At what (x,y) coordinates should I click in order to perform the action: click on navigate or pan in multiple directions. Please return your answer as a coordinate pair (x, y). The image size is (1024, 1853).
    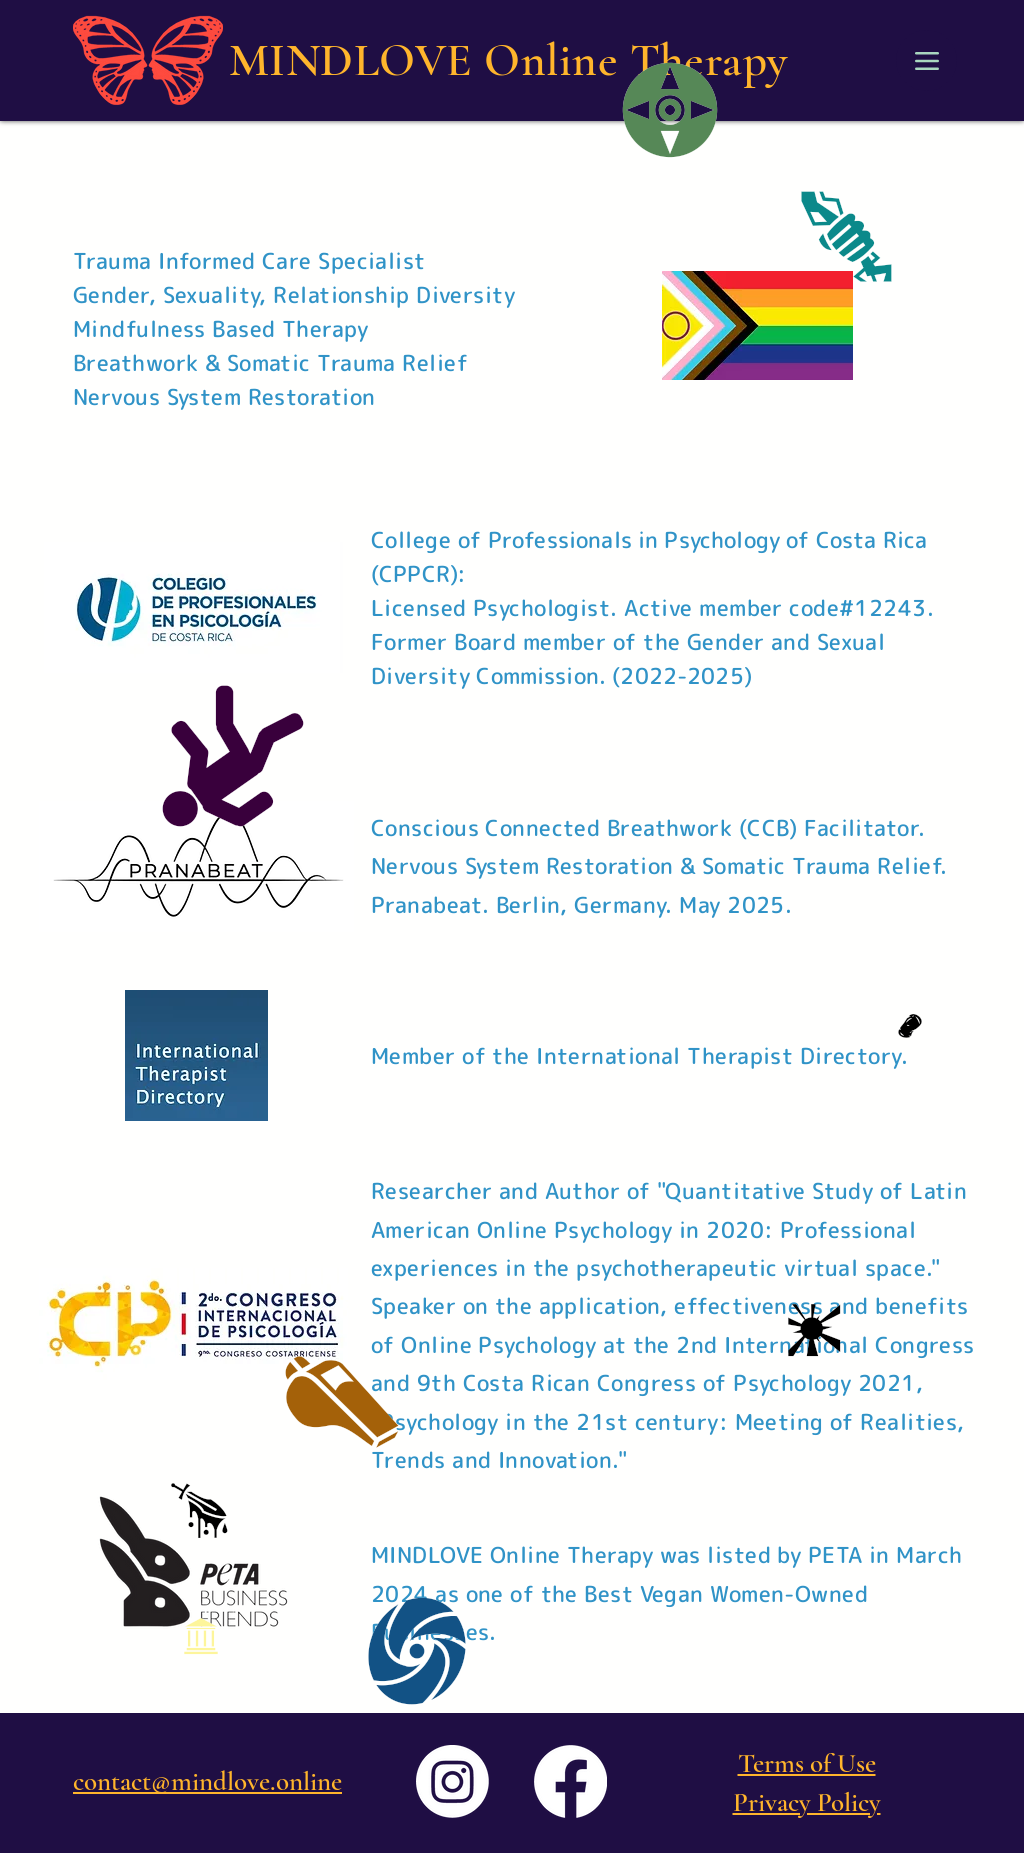
    Looking at the image, I should click on (670, 110).